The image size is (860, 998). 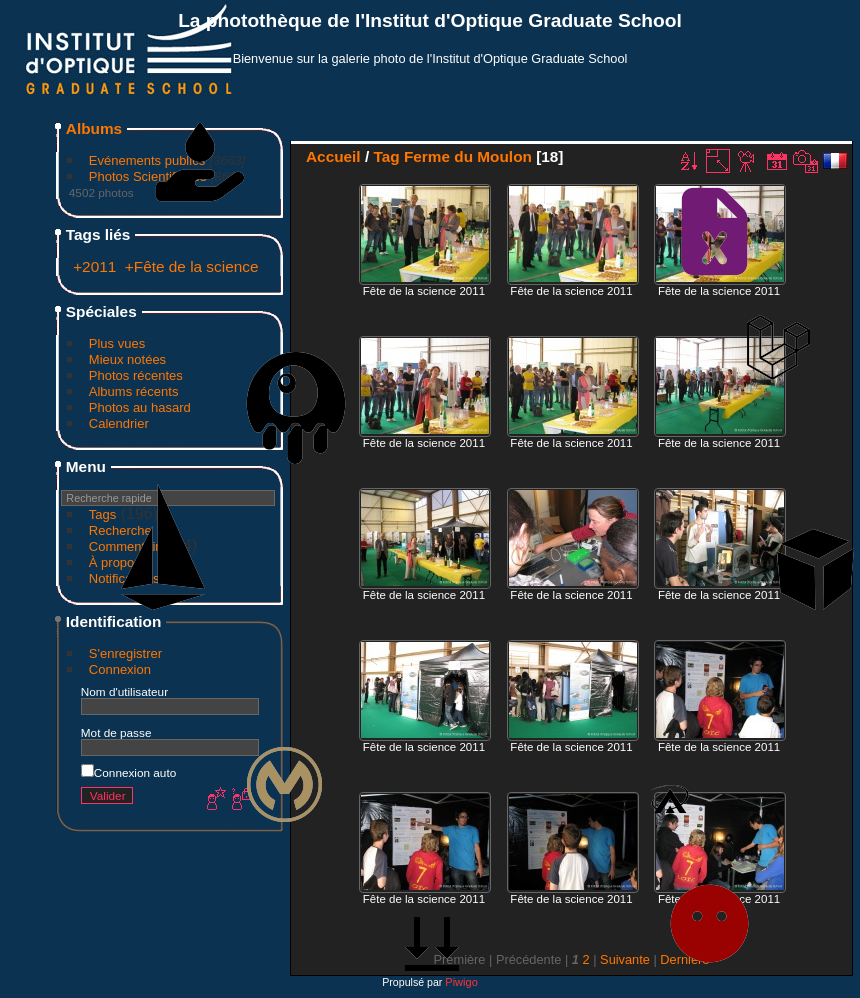 I want to click on pkgsrc package management system logo, so click(x=815, y=569).